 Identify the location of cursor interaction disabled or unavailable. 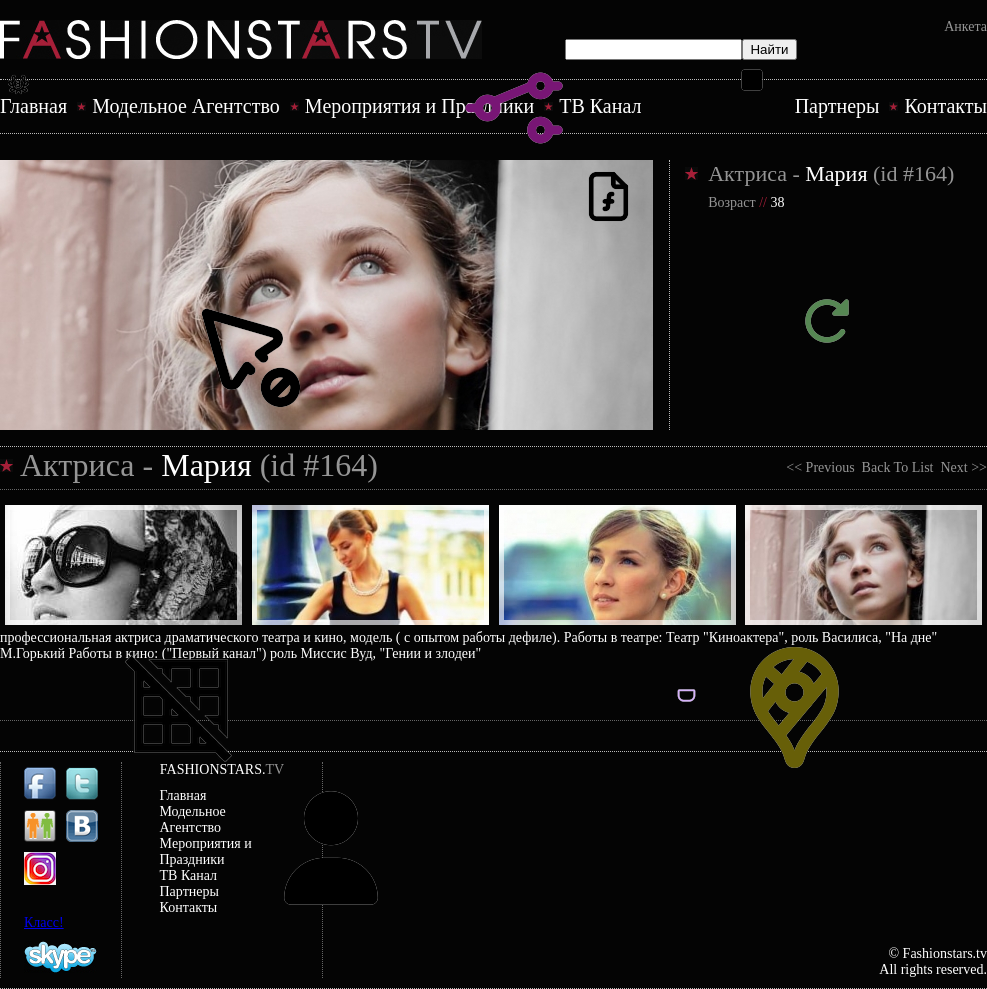
(246, 353).